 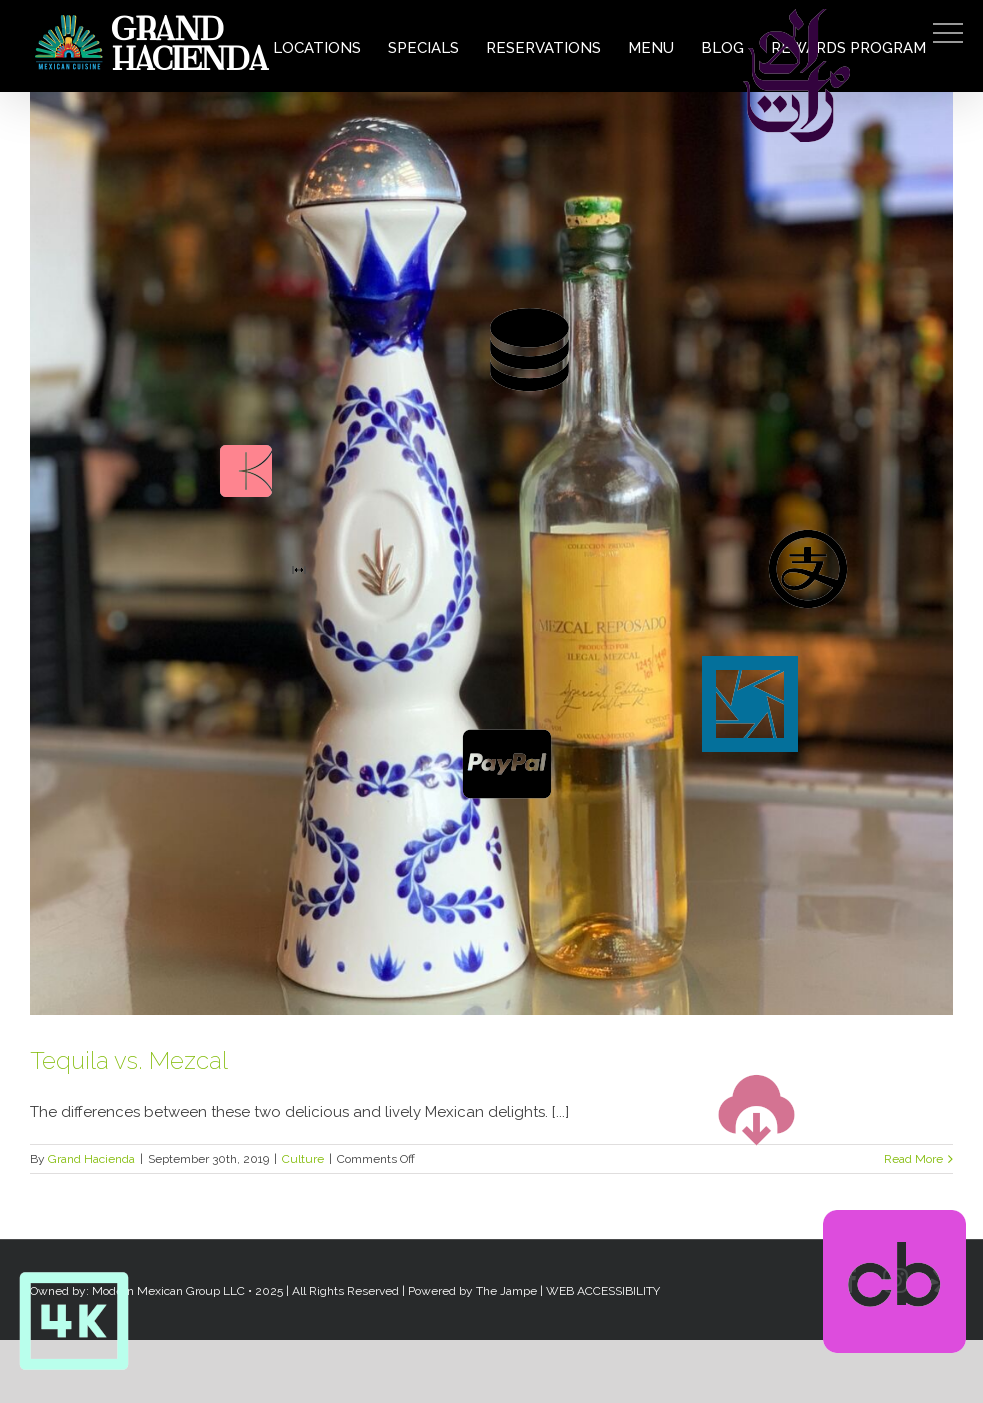 I want to click on download file from cloud storage, so click(x=756, y=1109).